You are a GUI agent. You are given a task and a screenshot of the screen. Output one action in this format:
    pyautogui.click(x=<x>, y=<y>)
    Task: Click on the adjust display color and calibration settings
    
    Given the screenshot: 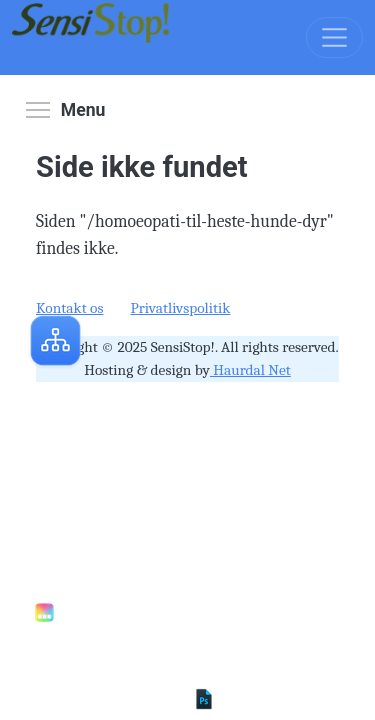 What is the action you would take?
    pyautogui.click(x=44, y=612)
    